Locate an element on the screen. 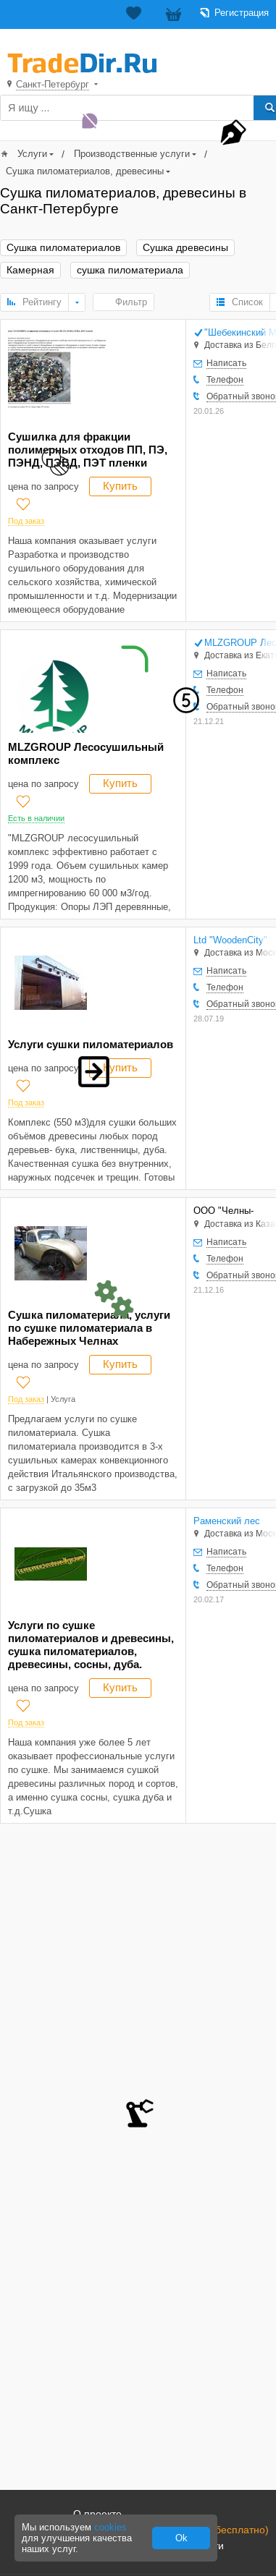  mute or disable chat notifications is located at coordinates (89, 121).